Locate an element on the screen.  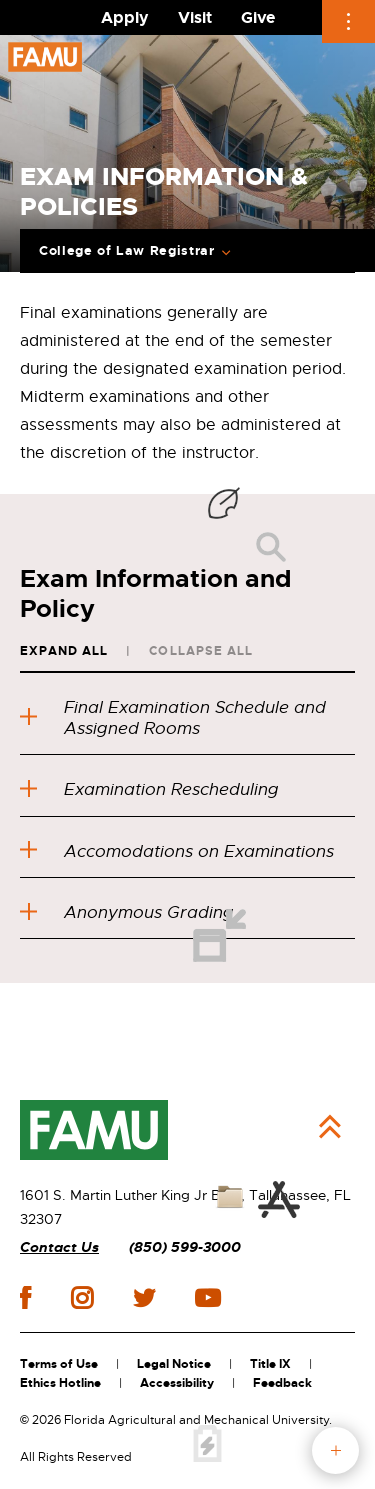
open the app store is located at coordinates (279, 1199).